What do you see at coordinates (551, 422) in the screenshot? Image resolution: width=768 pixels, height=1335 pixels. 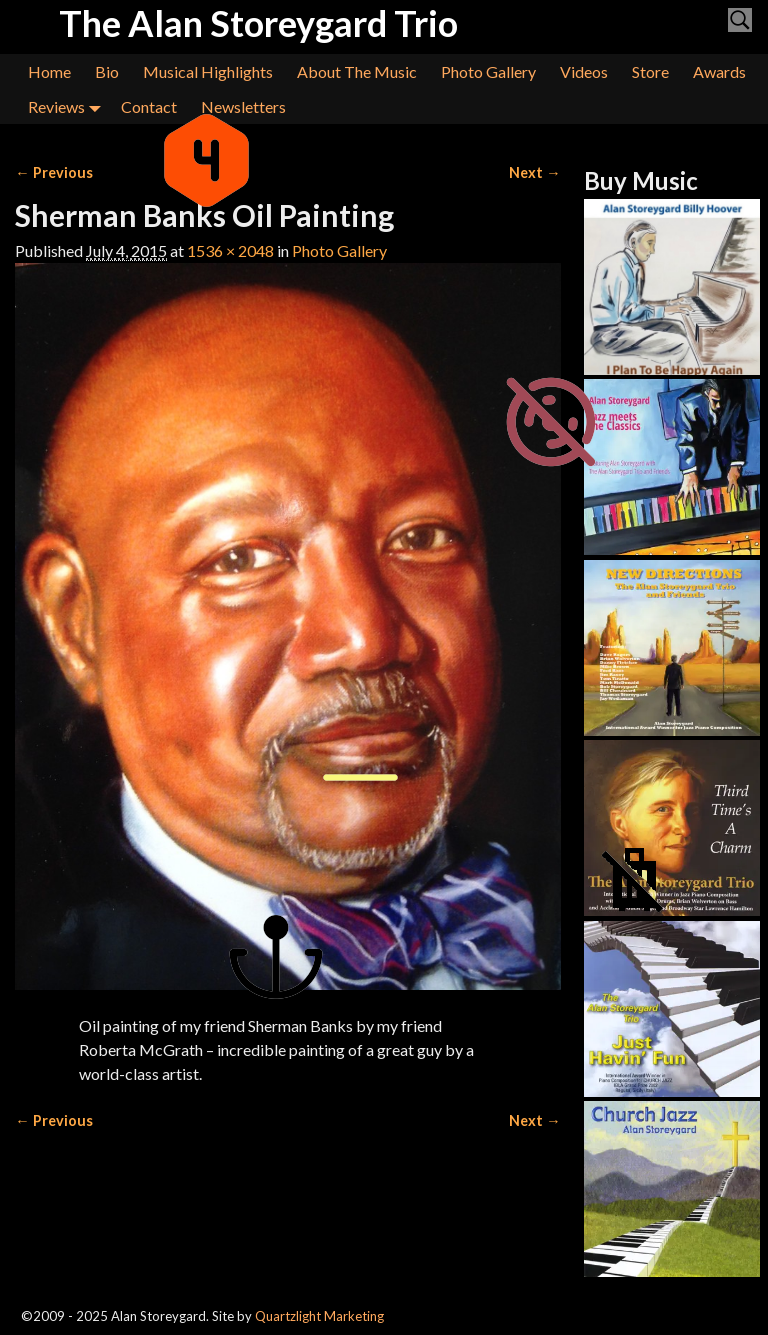 I see `disc or media playback unavailable` at bounding box center [551, 422].